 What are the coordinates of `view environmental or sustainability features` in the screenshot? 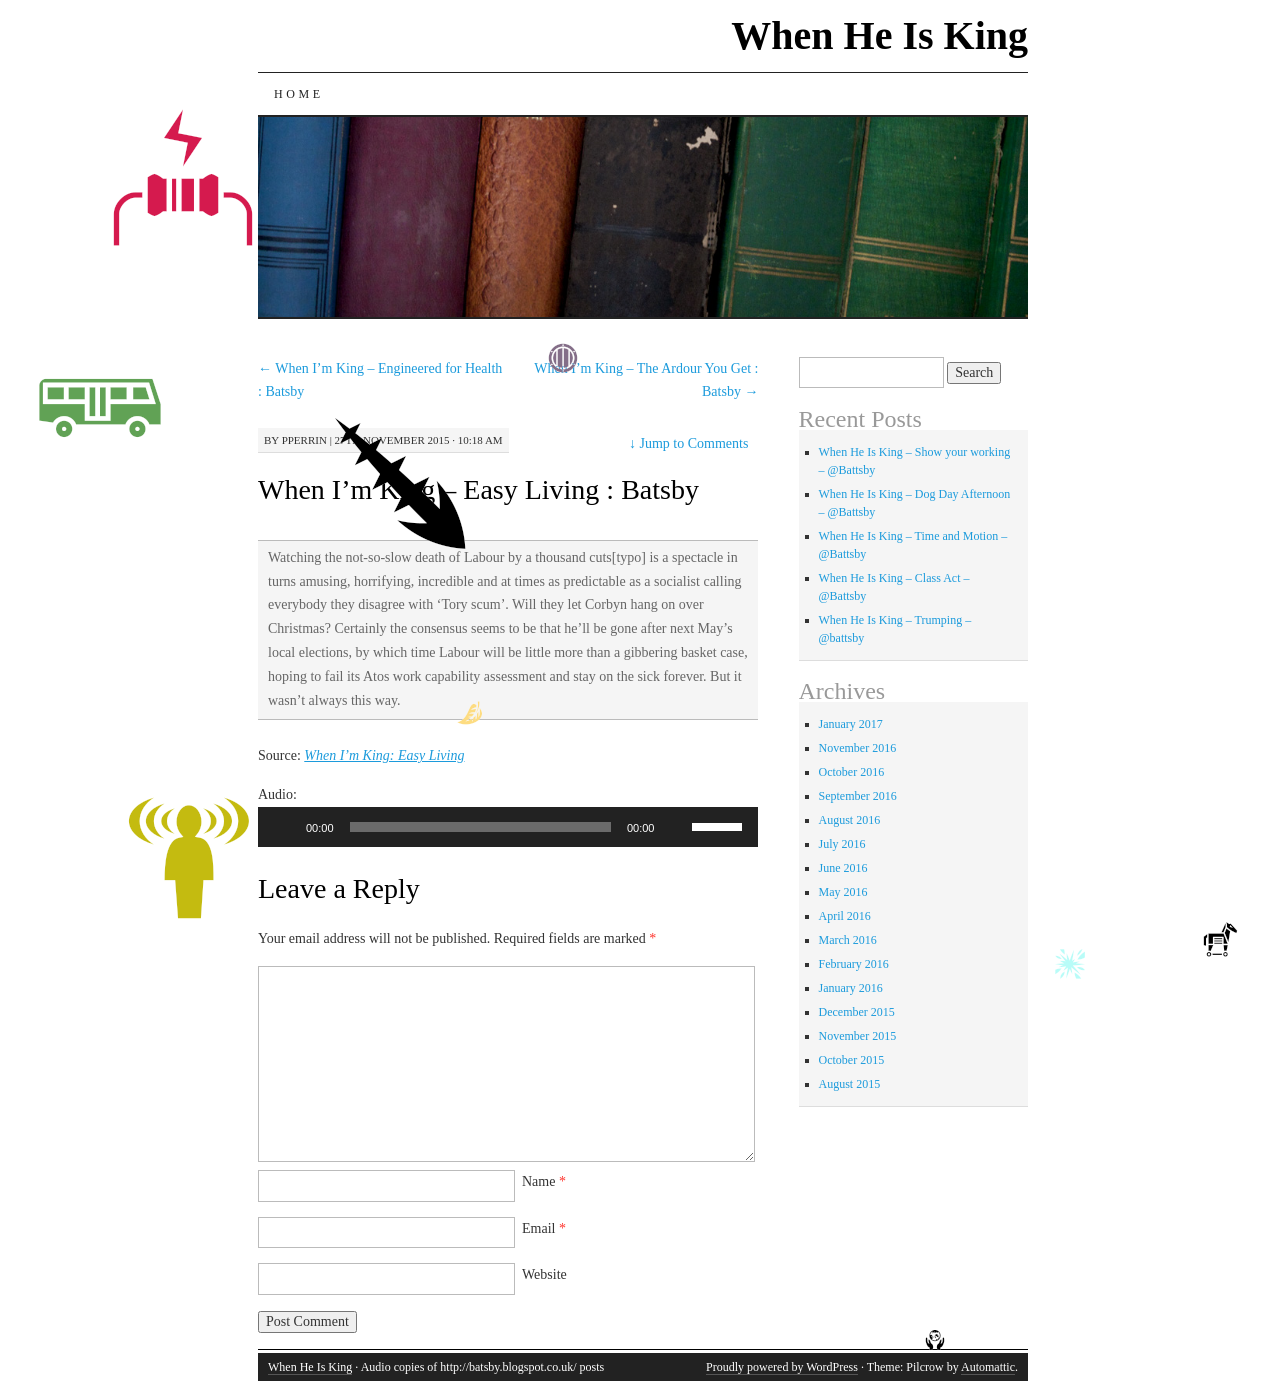 It's located at (935, 1340).